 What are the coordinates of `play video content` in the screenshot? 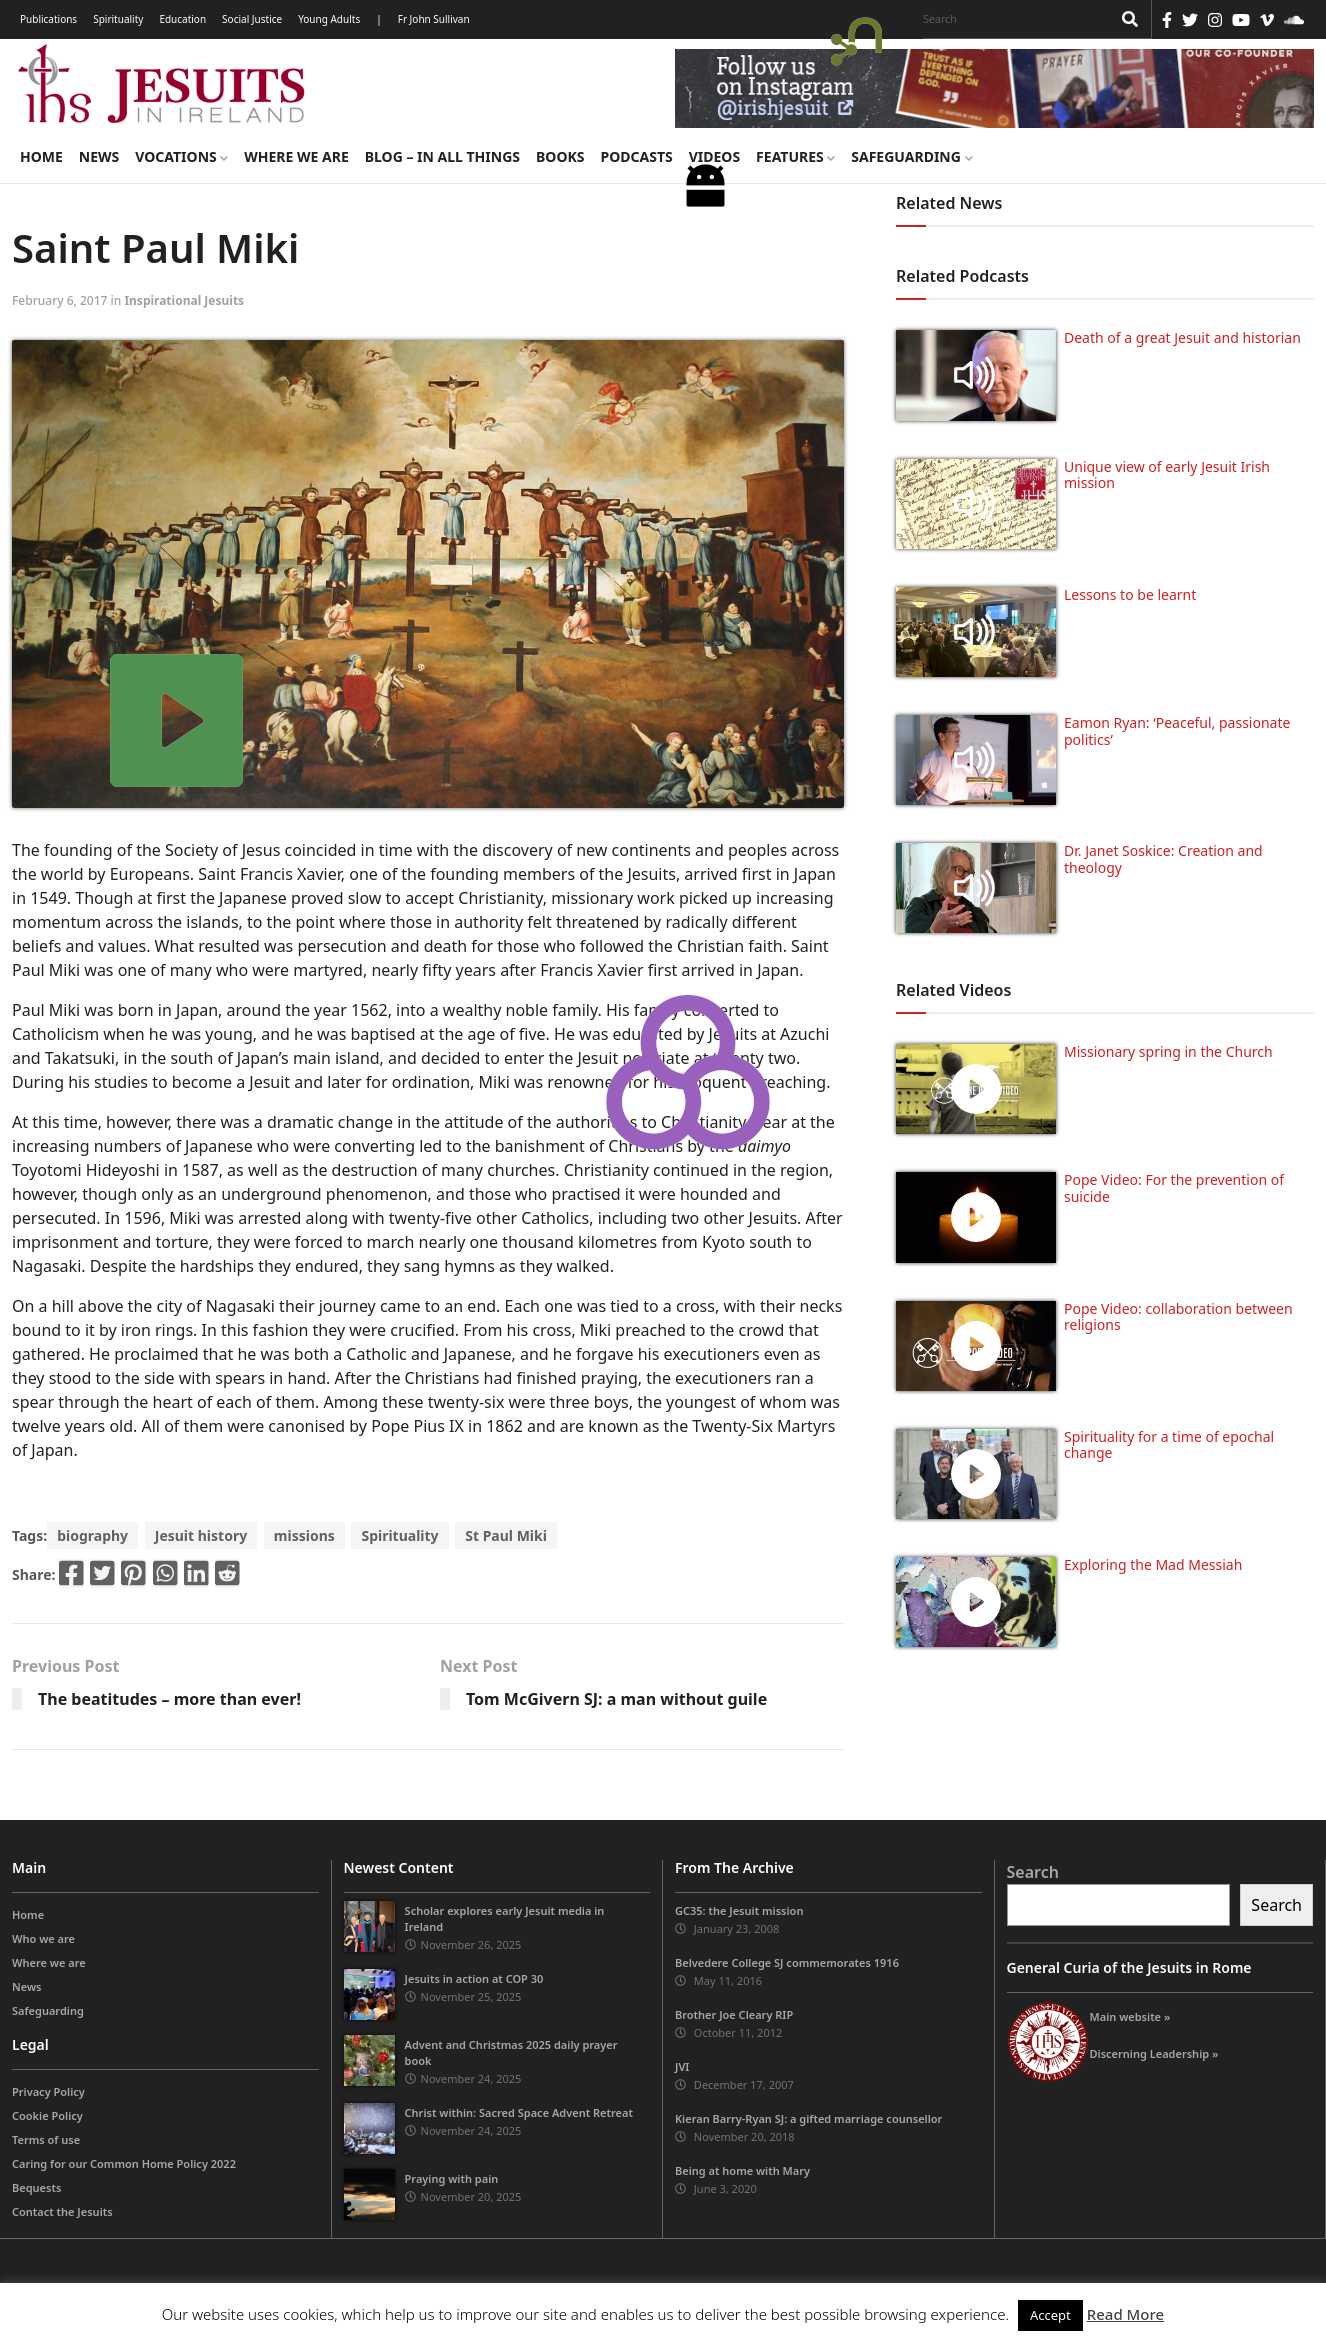 It's located at (176, 720).